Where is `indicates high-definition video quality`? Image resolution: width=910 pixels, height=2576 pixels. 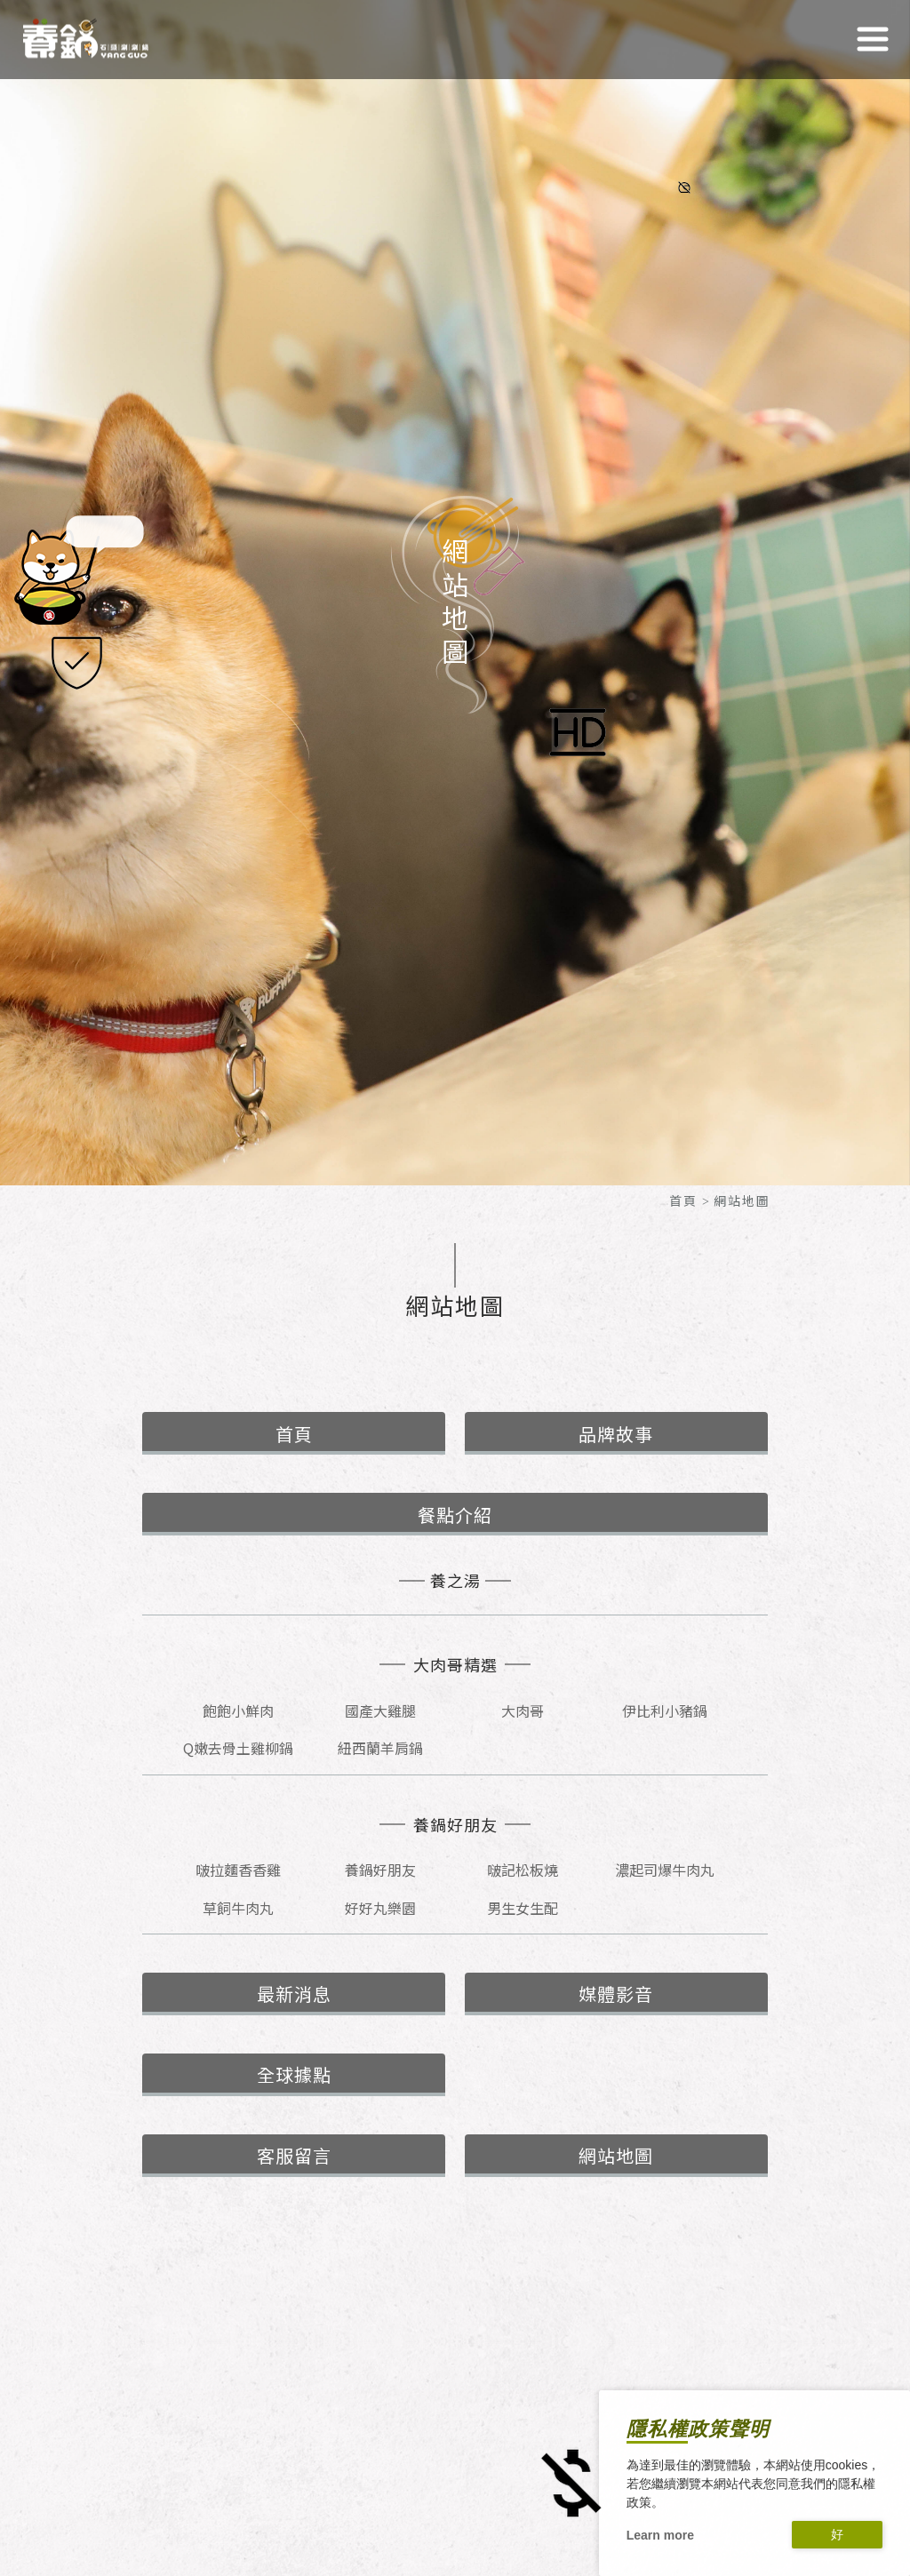
indicates high-definition video quality is located at coordinates (578, 732).